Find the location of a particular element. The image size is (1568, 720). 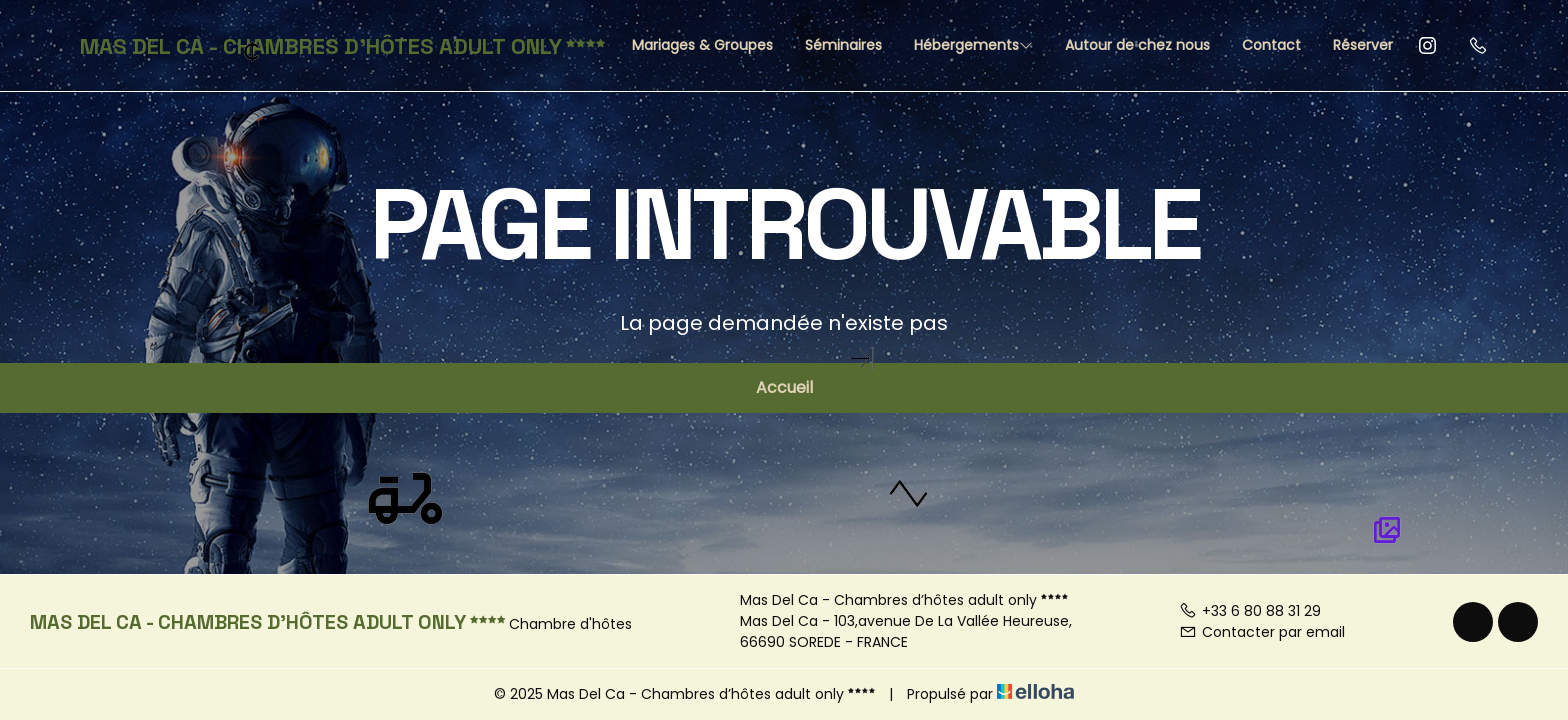

select moped or scooter delivery option is located at coordinates (405, 498).